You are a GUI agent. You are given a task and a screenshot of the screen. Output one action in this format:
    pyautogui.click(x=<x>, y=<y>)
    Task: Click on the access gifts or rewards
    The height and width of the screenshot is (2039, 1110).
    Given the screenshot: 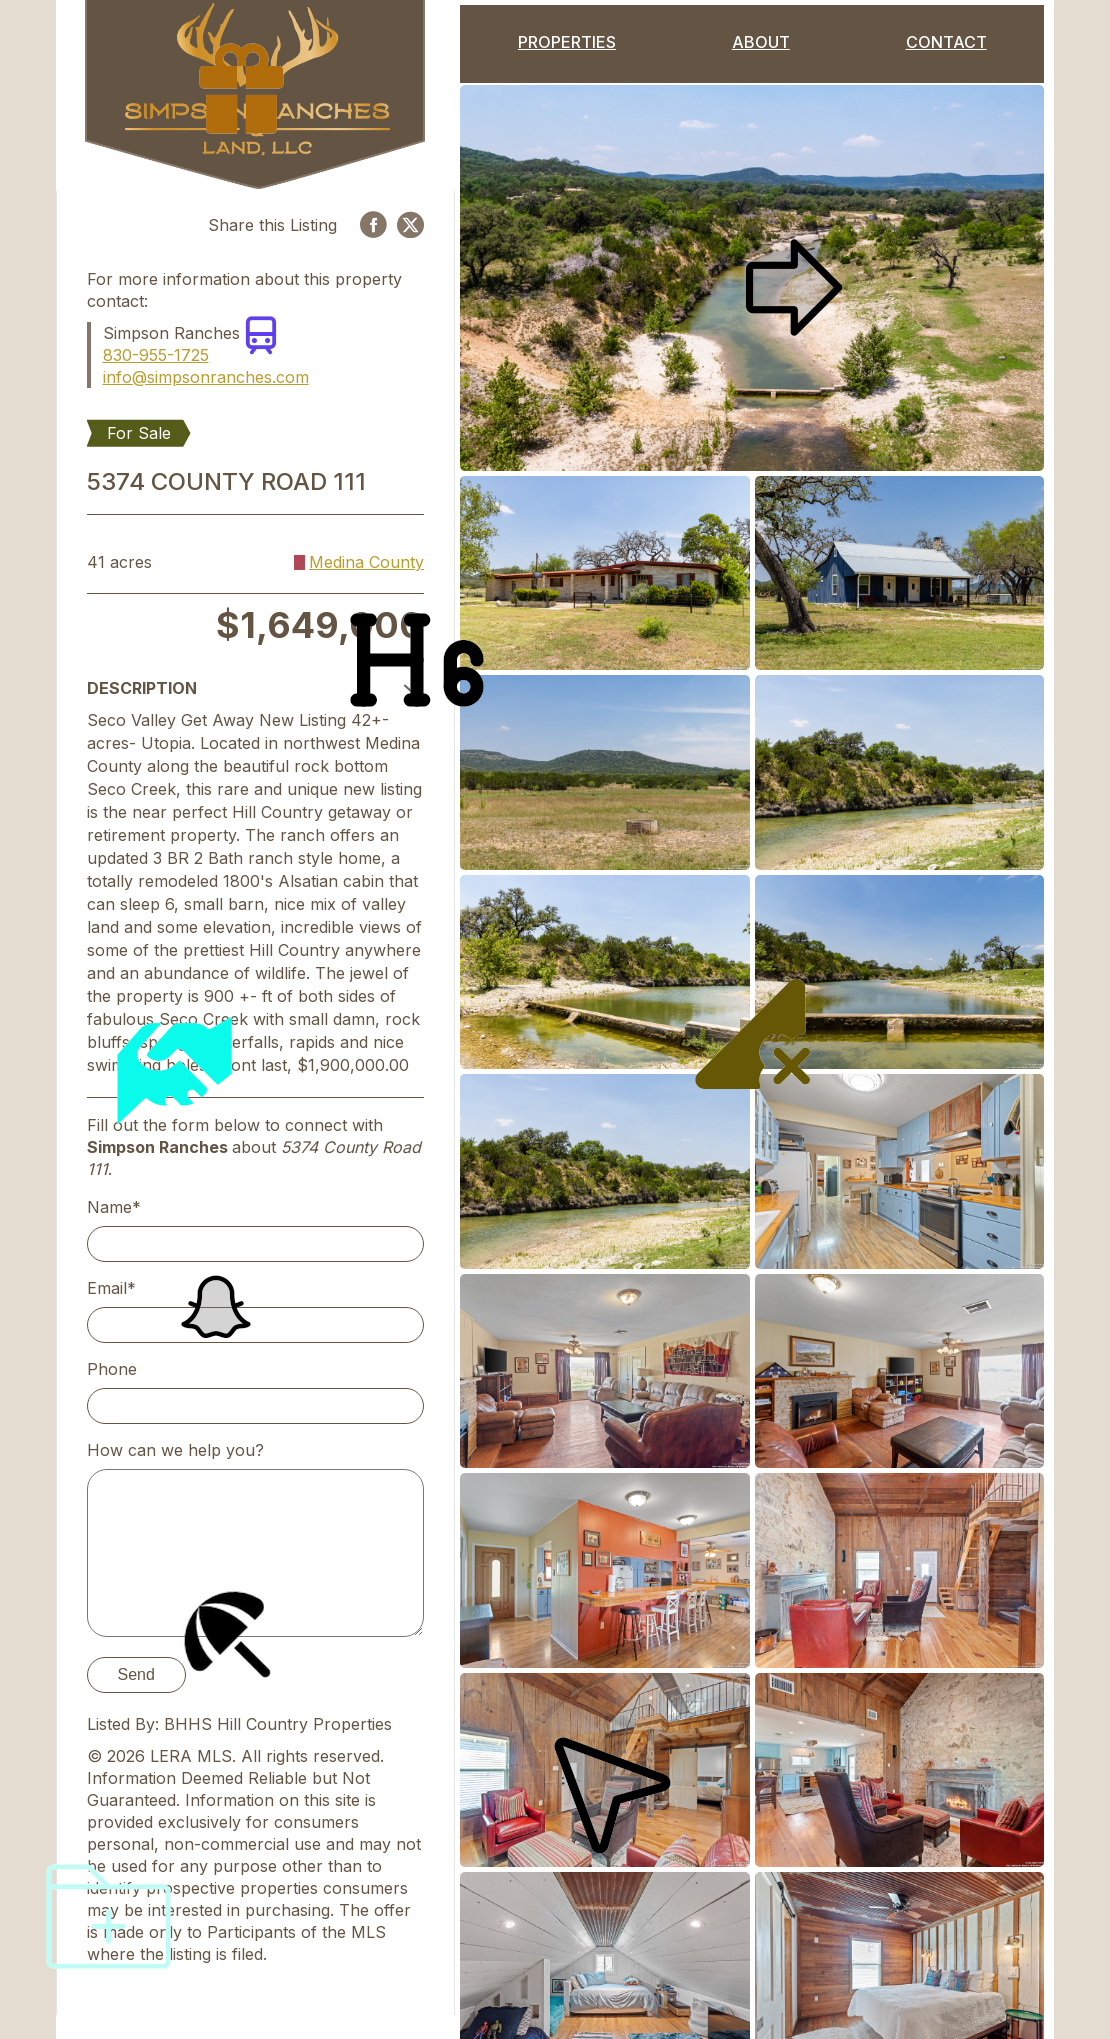 What is the action you would take?
    pyautogui.click(x=241, y=88)
    